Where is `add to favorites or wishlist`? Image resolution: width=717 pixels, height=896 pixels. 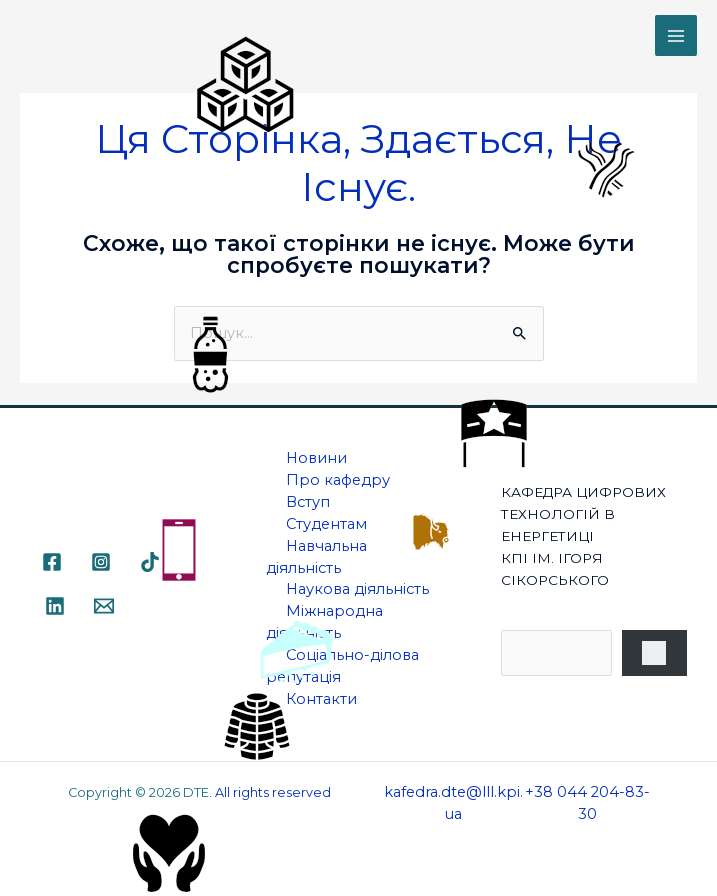
add to favorites or wishlist is located at coordinates (169, 853).